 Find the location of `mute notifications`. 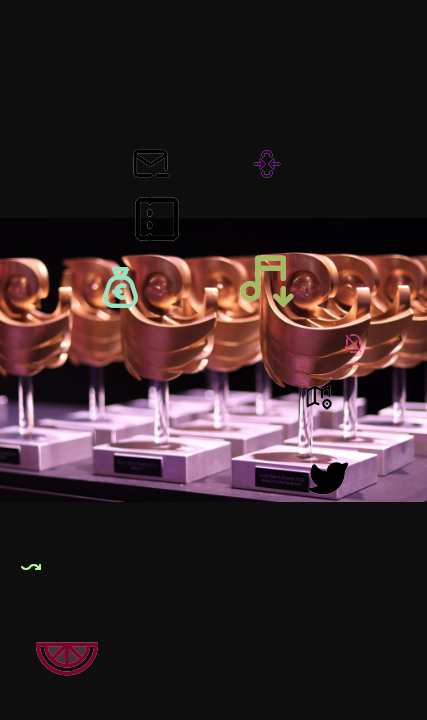

mute notifications is located at coordinates (353, 343).